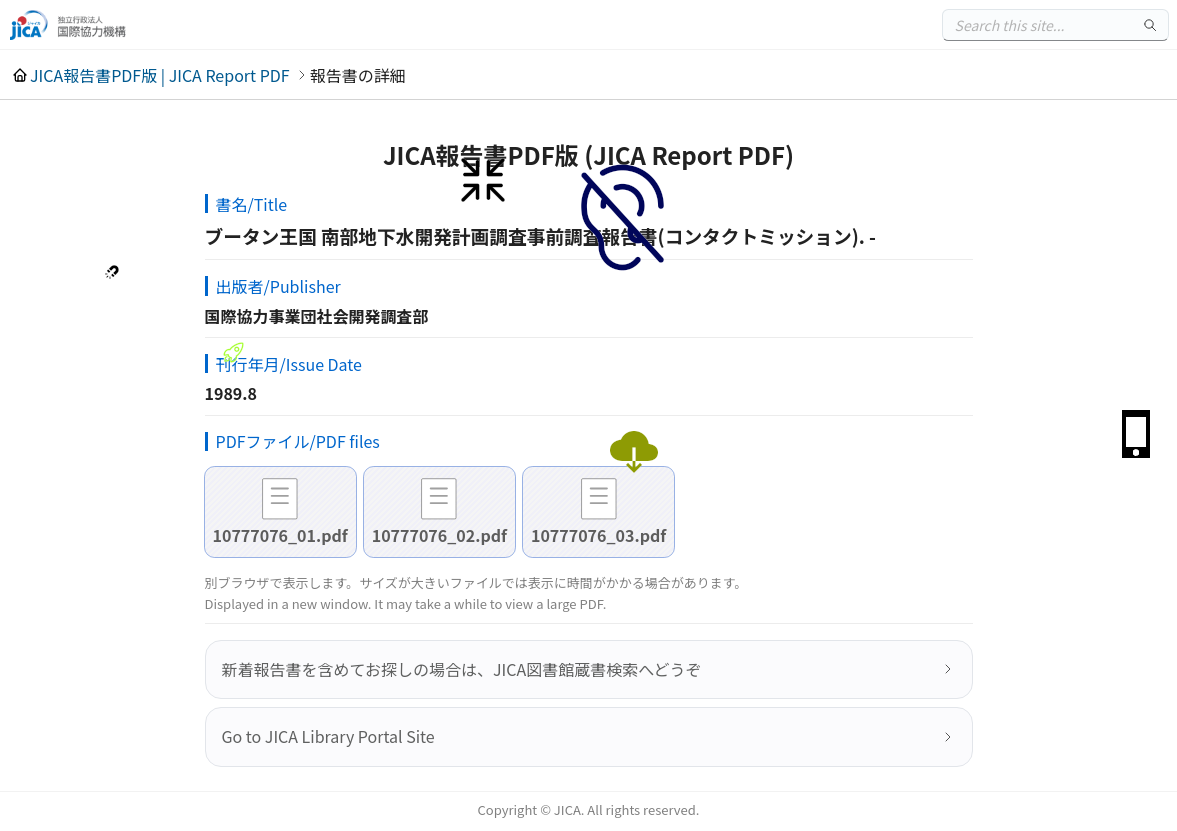 This screenshot has width=1177, height=831. I want to click on launch or deploy an application, so click(233, 352).